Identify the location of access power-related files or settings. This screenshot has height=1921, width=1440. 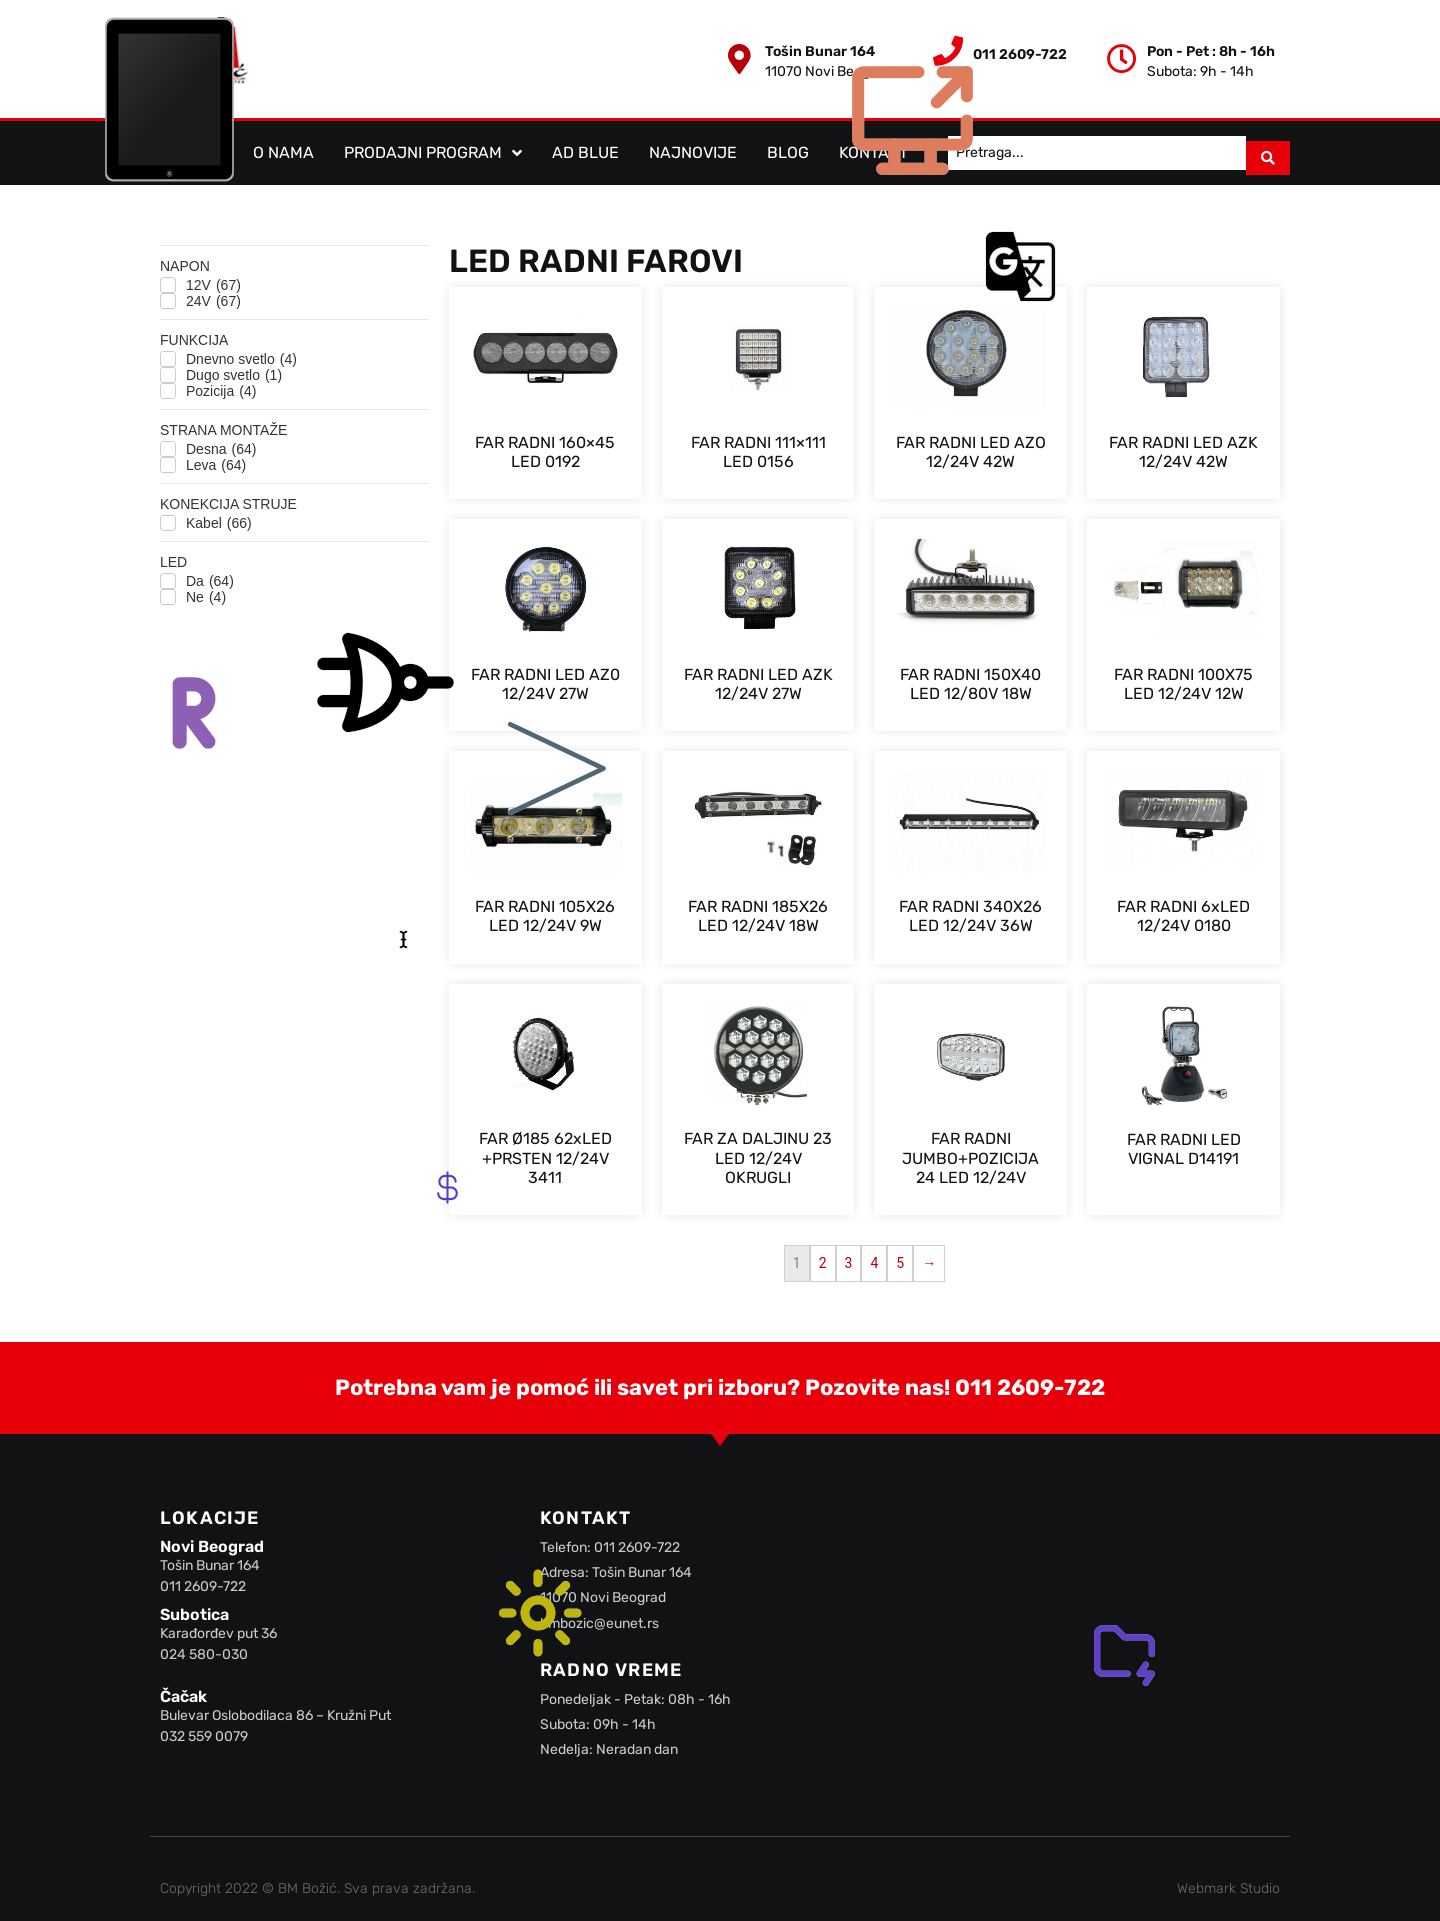
(1124, 1652).